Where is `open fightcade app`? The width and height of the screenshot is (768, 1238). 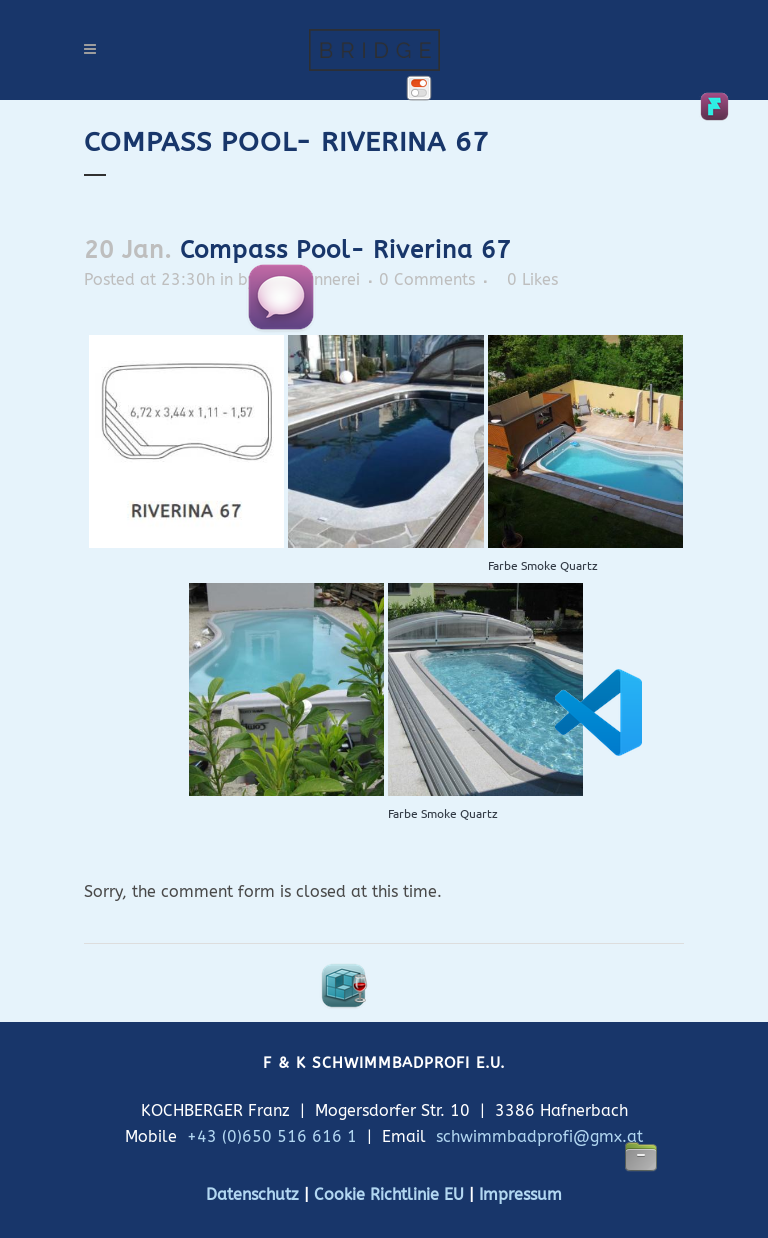 open fightcade app is located at coordinates (714, 106).